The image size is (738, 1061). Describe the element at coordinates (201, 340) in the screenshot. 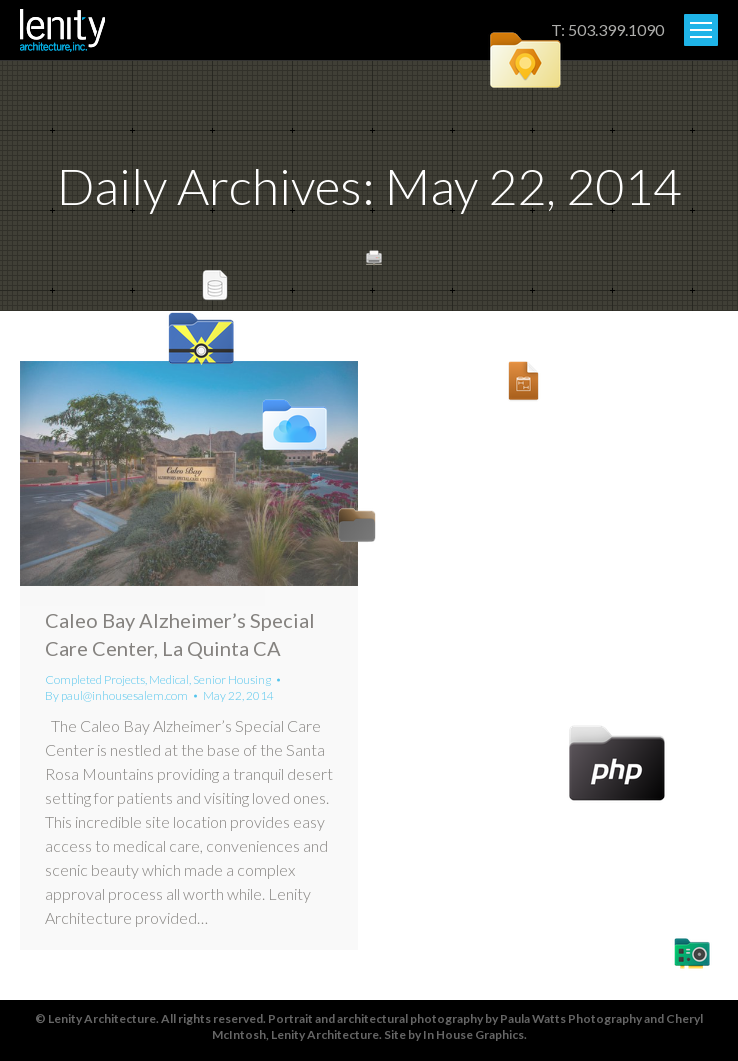

I see `open pokémon quick ball themed folder` at that location.